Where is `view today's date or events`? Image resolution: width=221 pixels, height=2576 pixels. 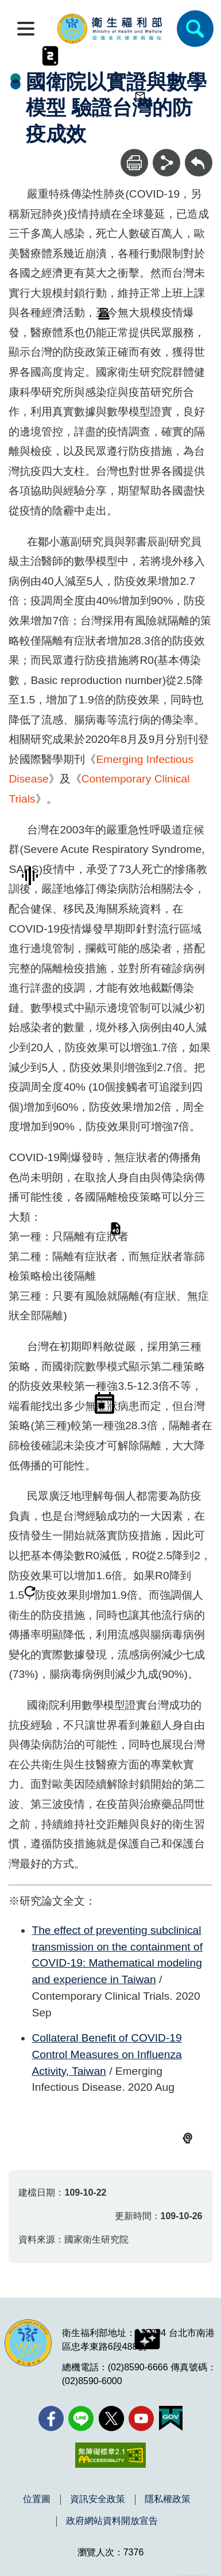
view today's date or events is located at coordinates (104, 1404).